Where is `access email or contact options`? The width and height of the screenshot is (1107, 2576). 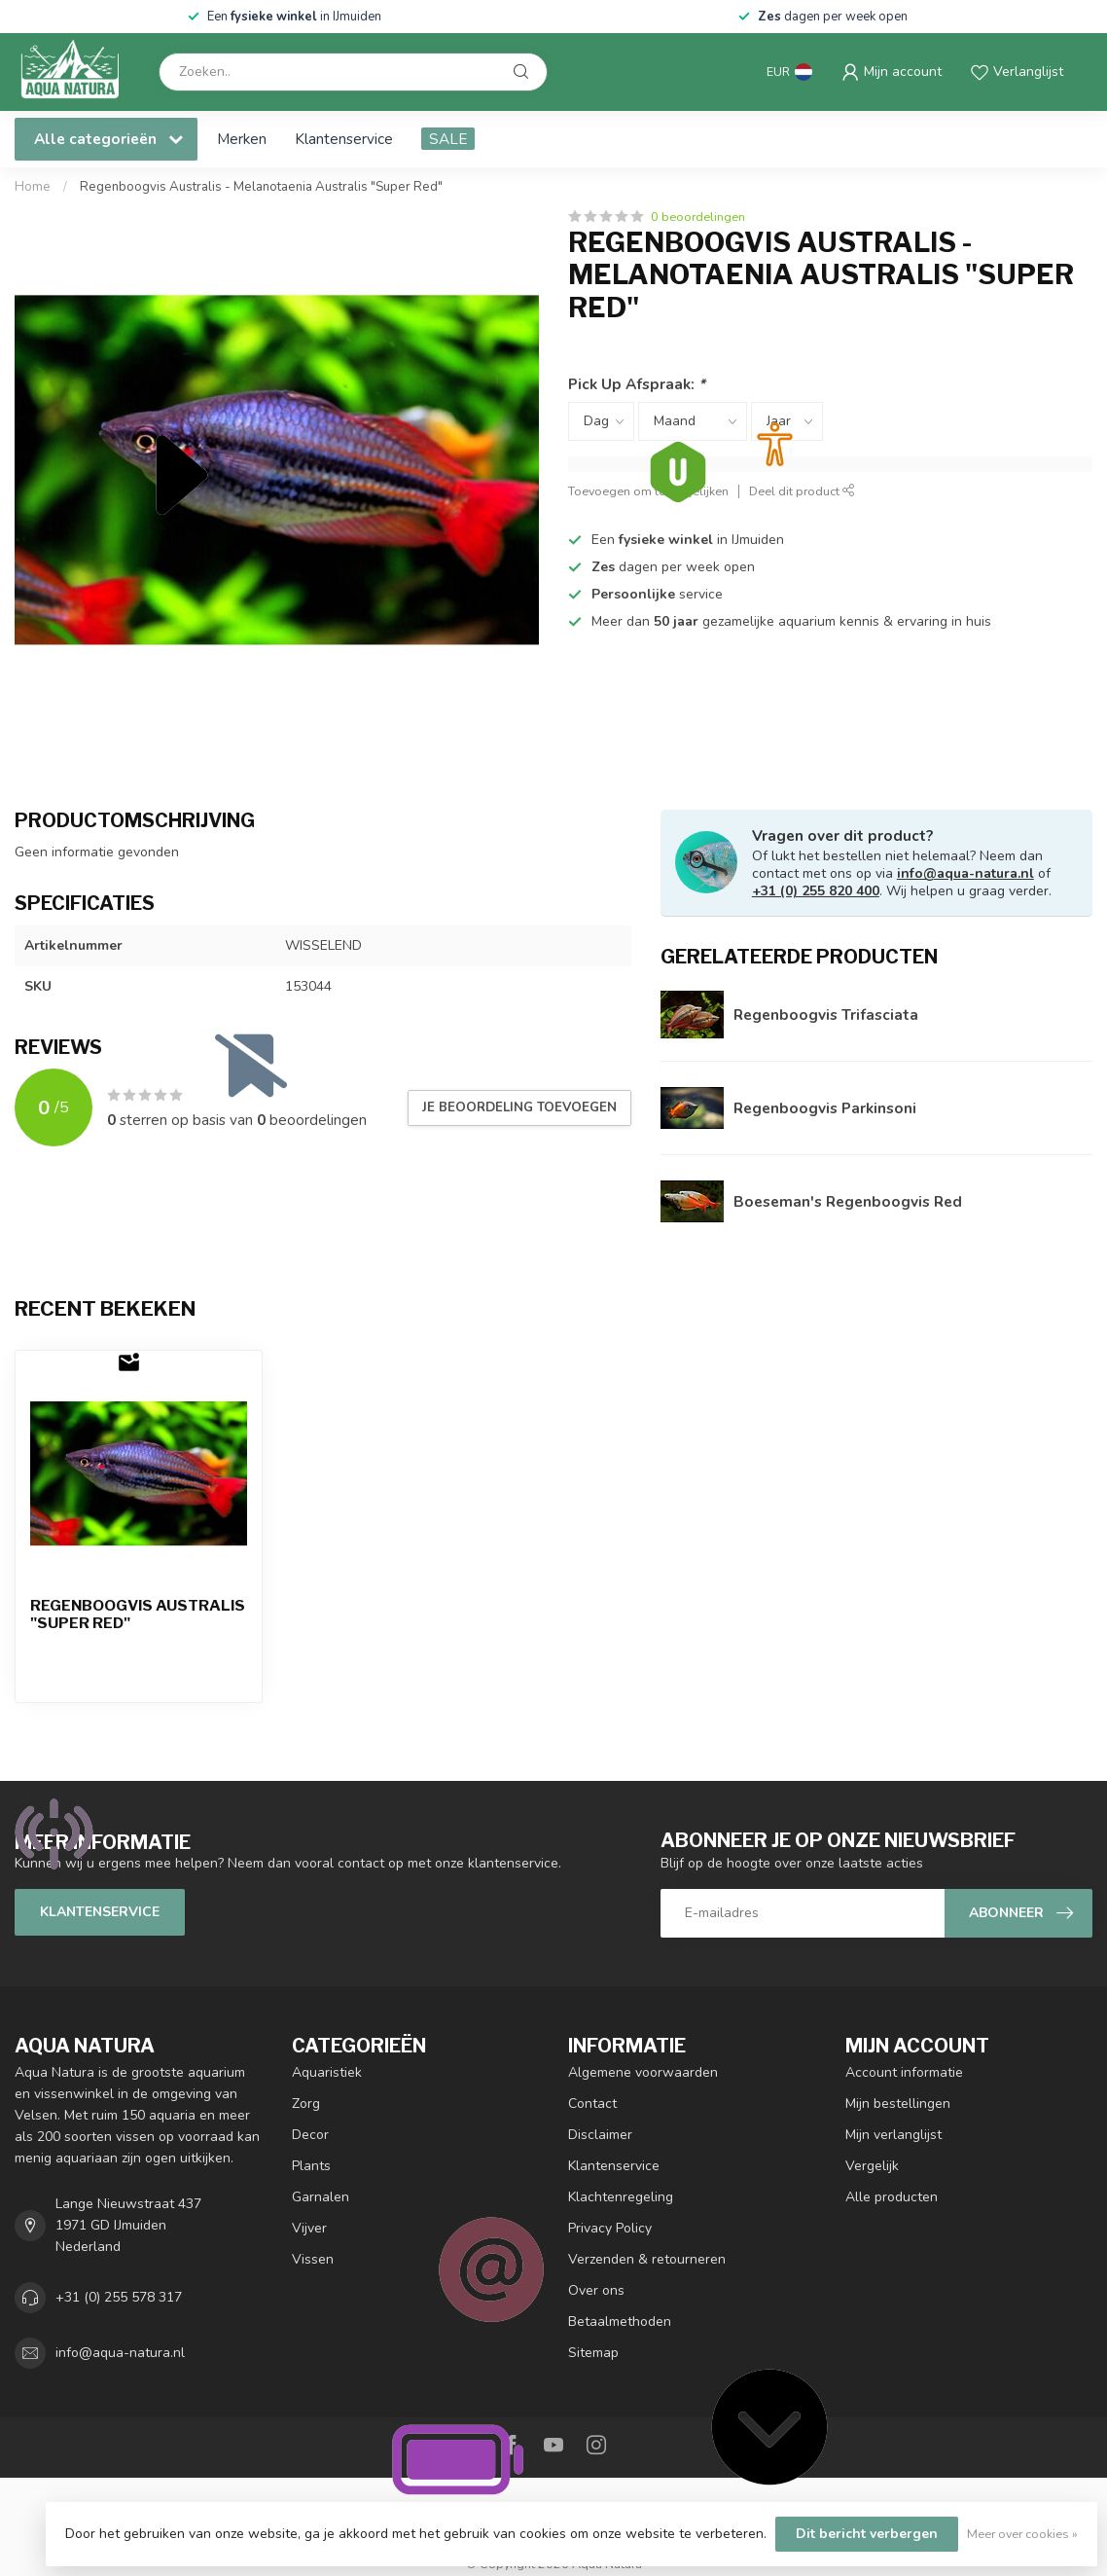
access email or contact options is located at coordinates (491, 2269).